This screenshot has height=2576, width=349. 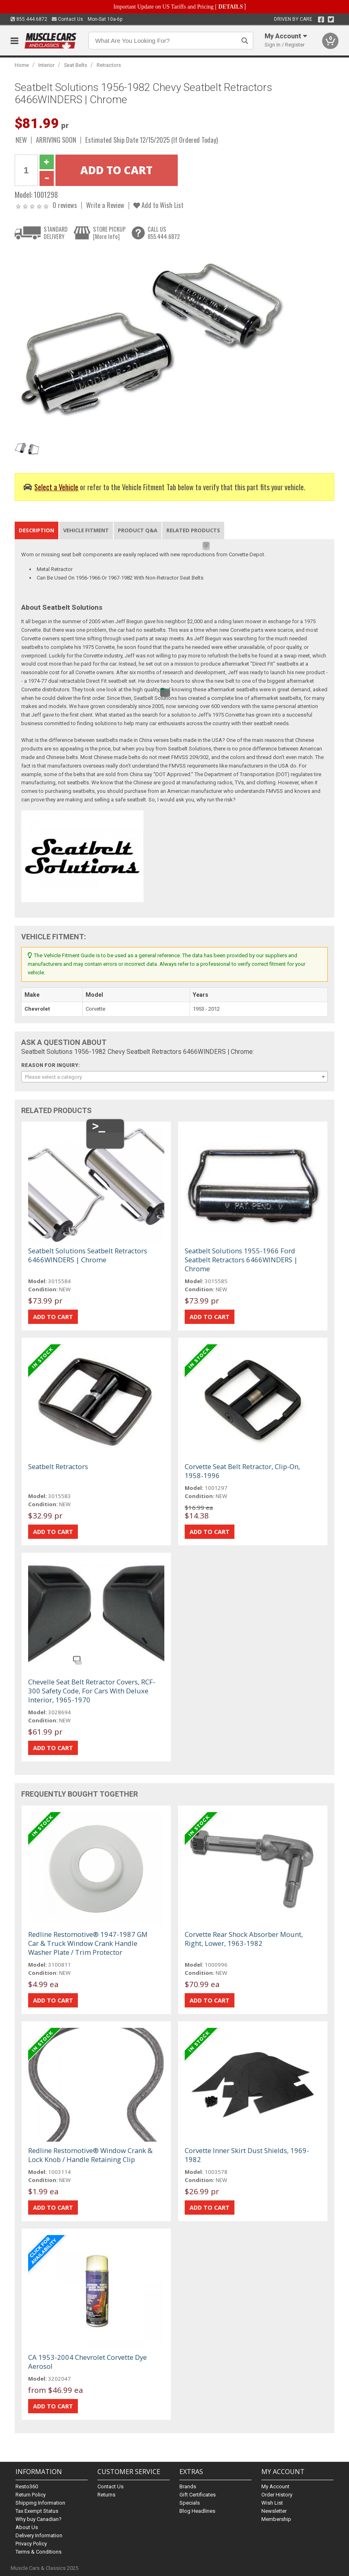 What do you see at coordinates (206, 546) in the screenshot?
I see `access connected USB storage device` at bounding box center [206, 546].